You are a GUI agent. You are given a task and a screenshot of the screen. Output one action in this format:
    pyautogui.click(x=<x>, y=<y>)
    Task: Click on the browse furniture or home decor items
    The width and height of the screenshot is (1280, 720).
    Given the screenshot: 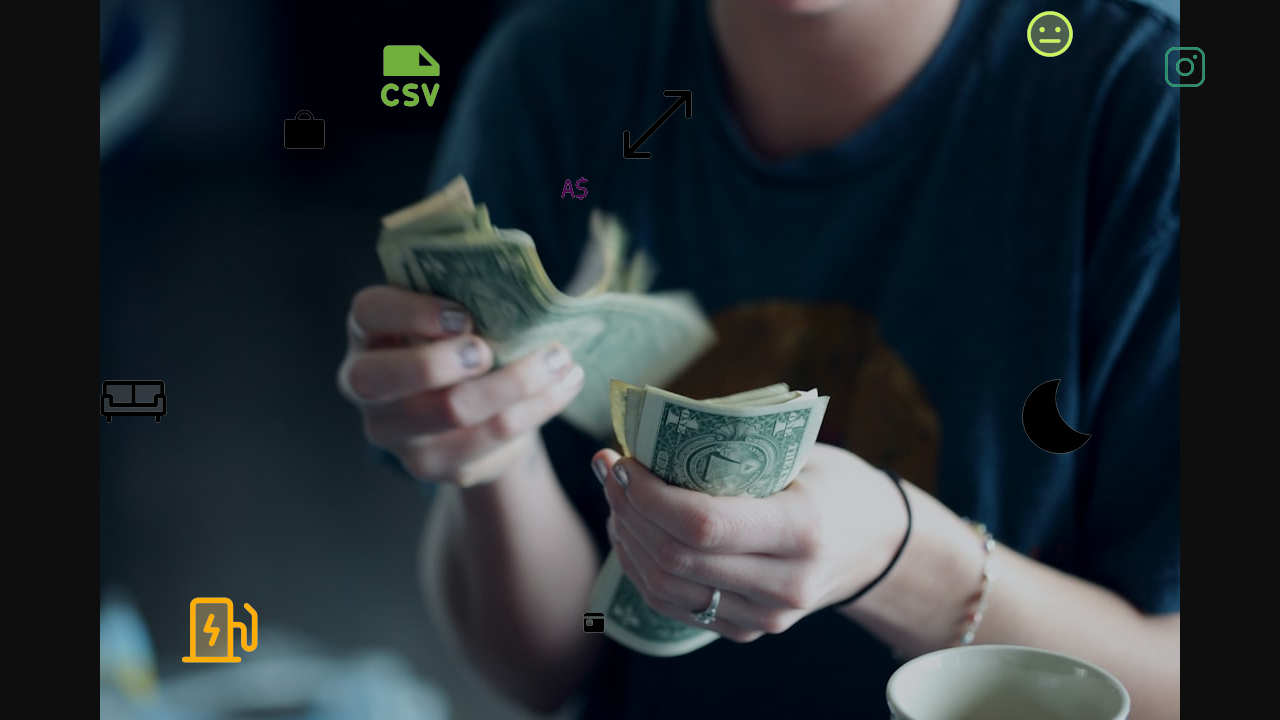 What is the action you would take?
    pyautogui.click(x=133, y=400)
    